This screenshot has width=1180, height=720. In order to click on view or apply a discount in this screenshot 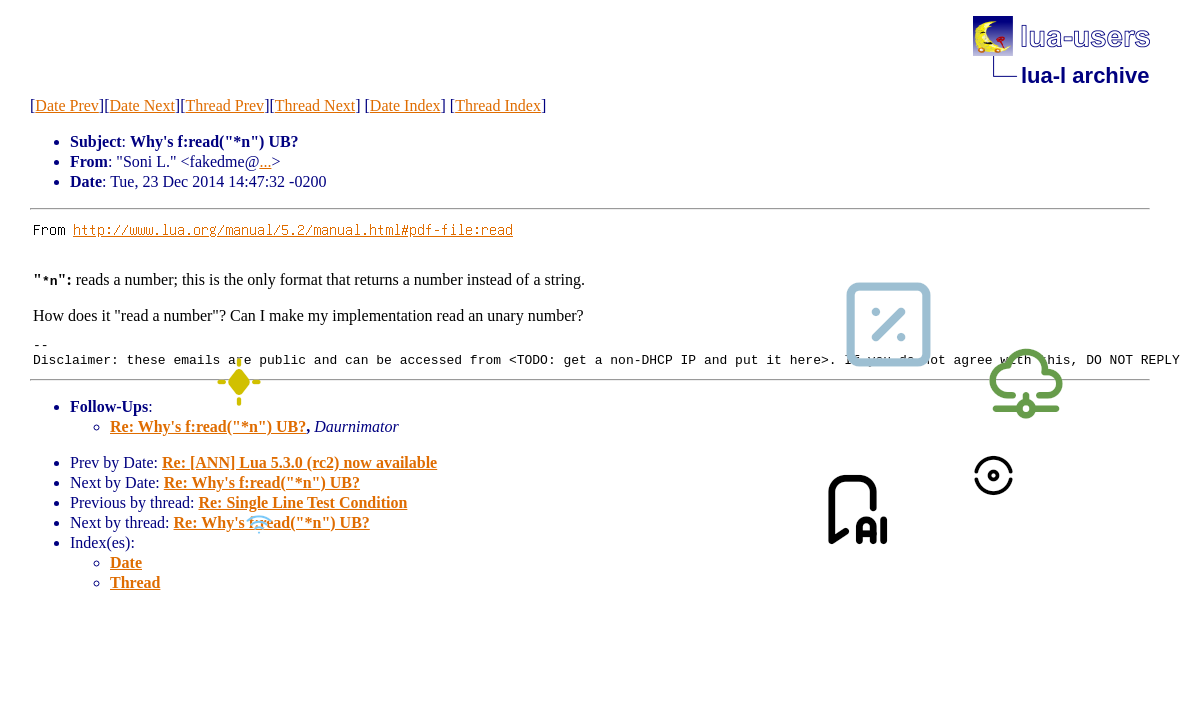, I will do `click(888, 324)`.